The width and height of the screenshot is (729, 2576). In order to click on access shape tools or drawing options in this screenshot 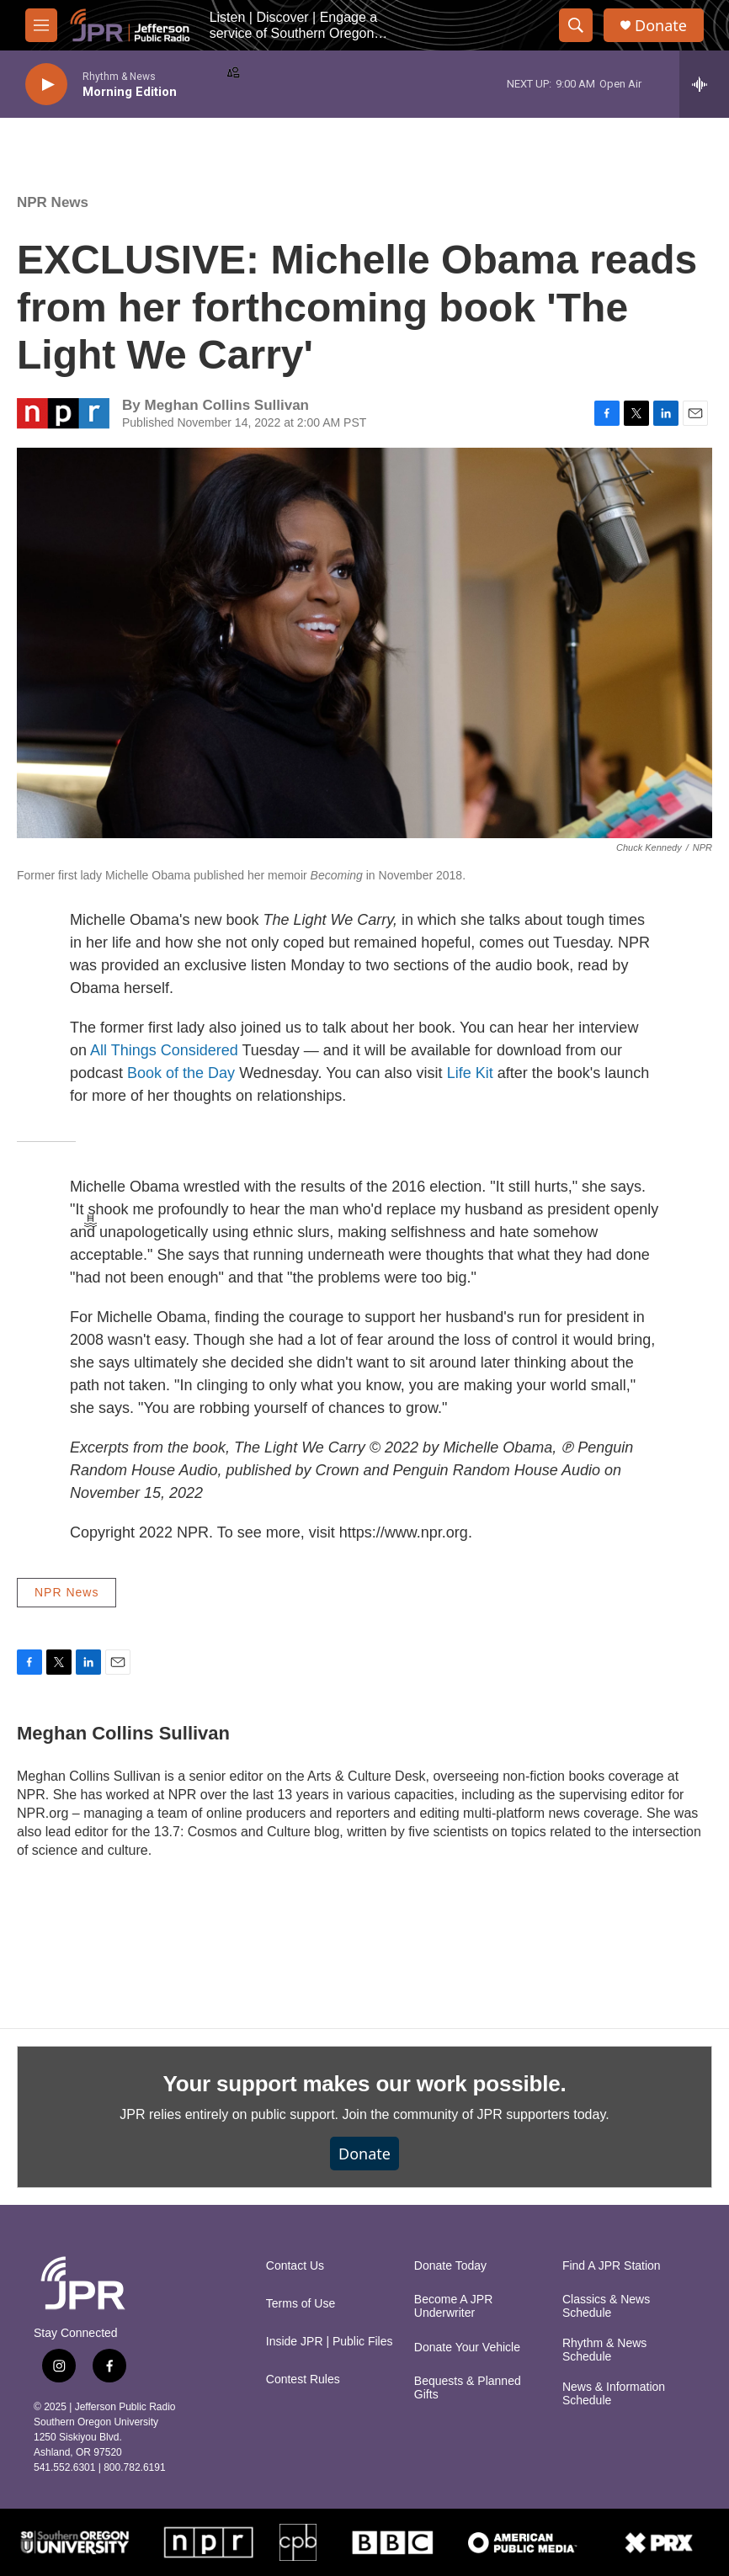, I will do `click(233, 72)`.